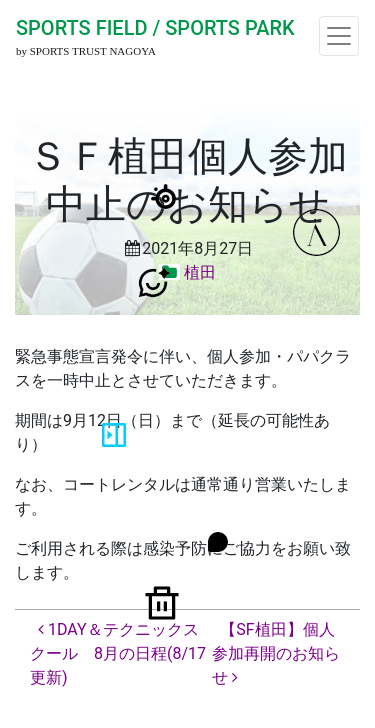 The width and height of the screenshot is (375, 728). Describe the element at coordinates (153, 283) in the screenshot. I see `start a conversation with AI assistant` at that location.